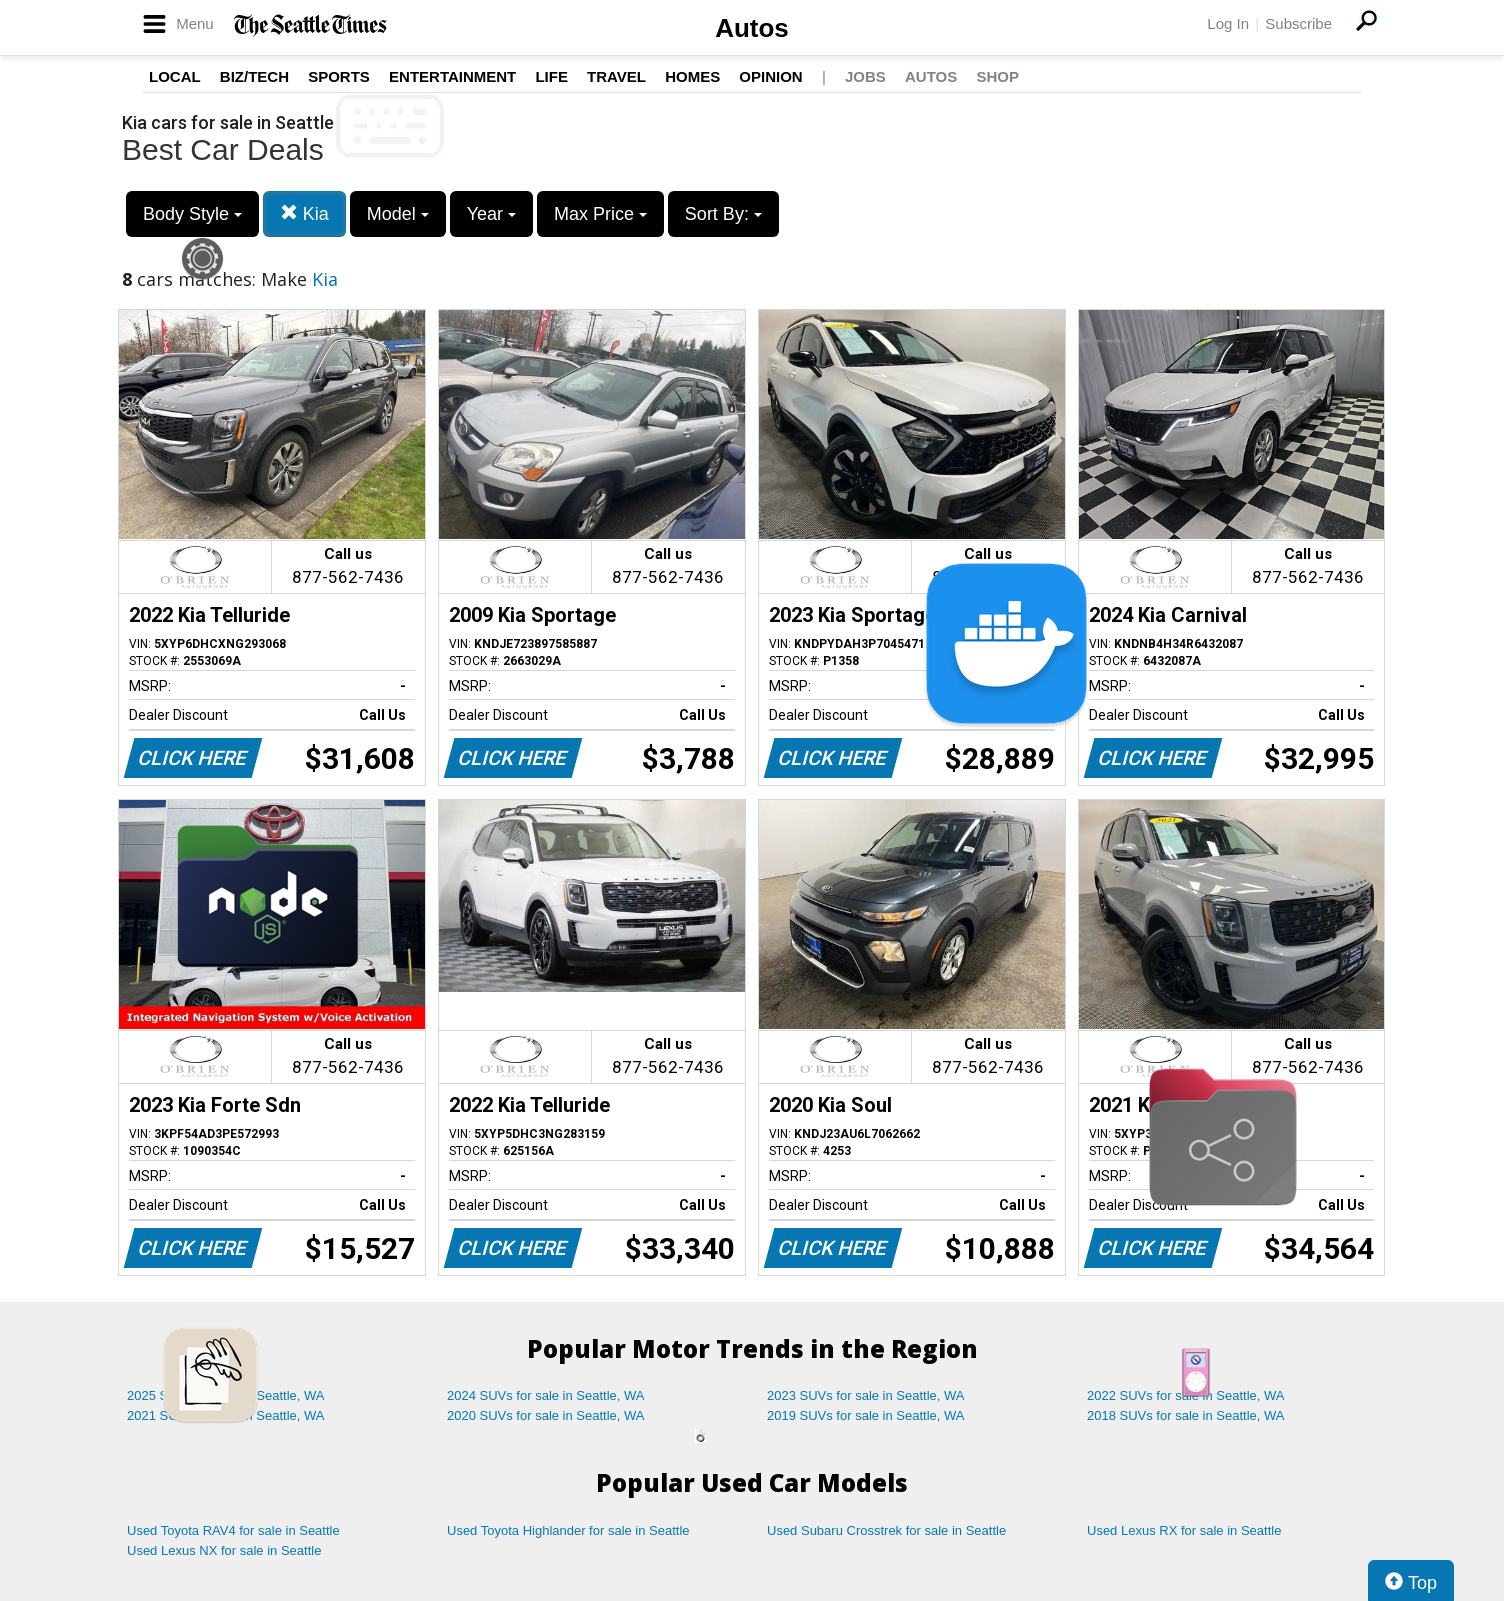  I want to click on a JSON file type indicator, so click(700, 1436).